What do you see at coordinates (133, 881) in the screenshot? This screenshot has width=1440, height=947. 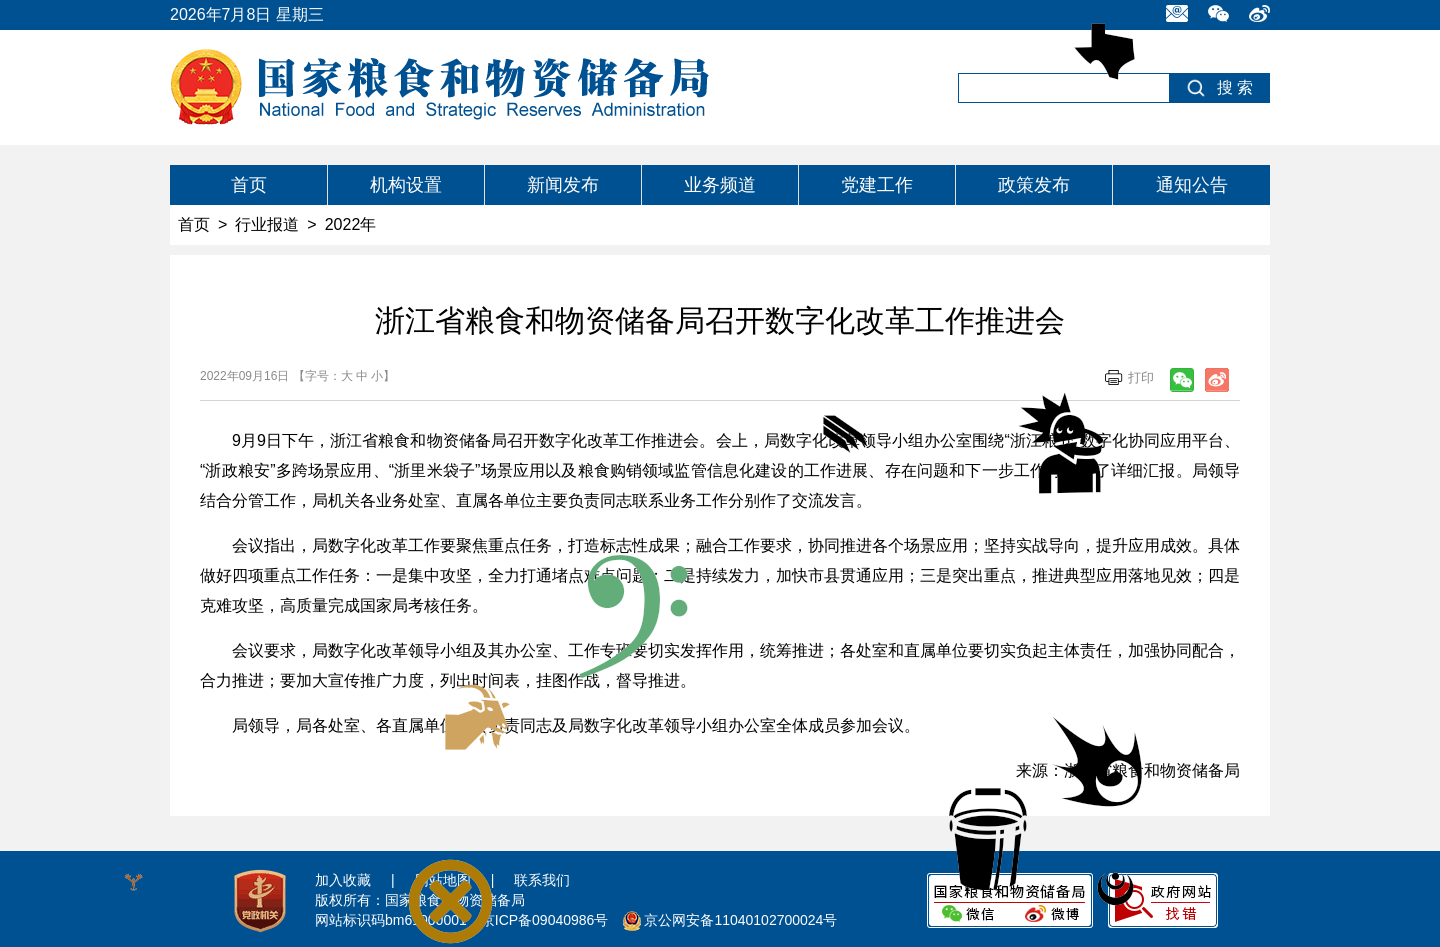 I see `indicates a trap or hazard in gameplay` at bounding box center [133, 881].